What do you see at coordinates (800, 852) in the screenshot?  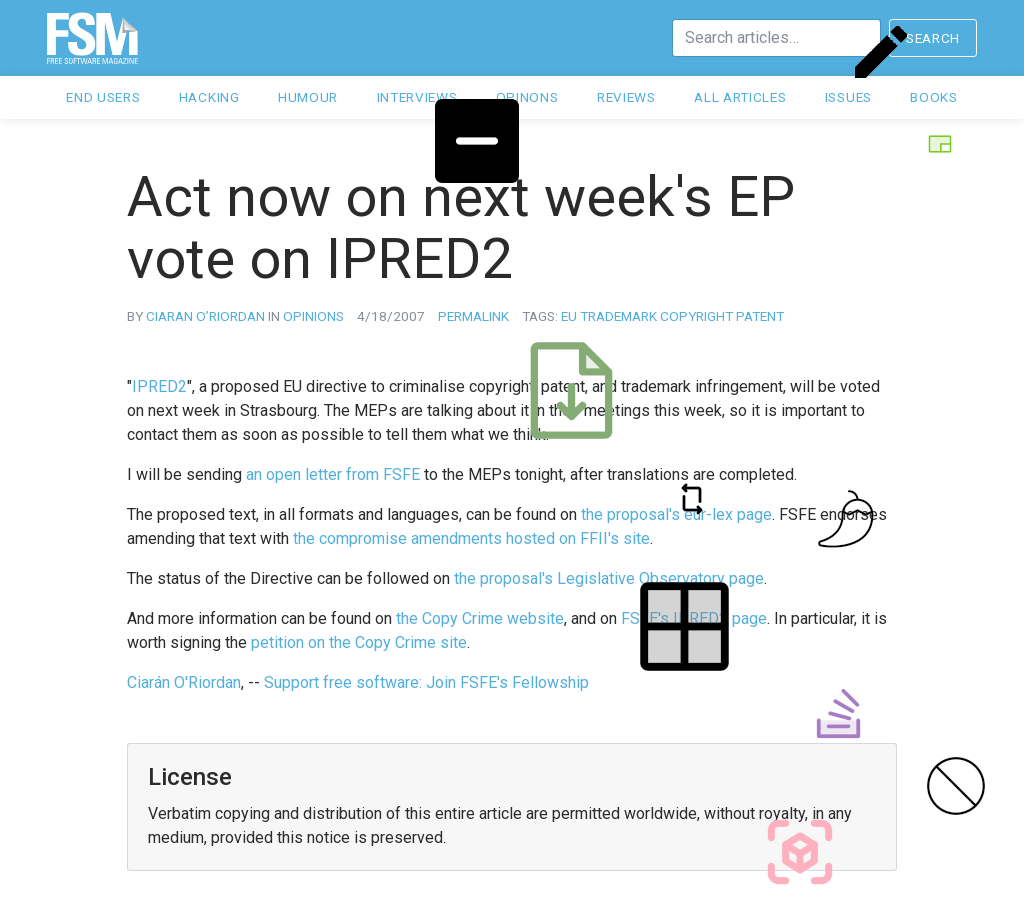 I see `open augmented reality mode` at bounding box center [800, 852].